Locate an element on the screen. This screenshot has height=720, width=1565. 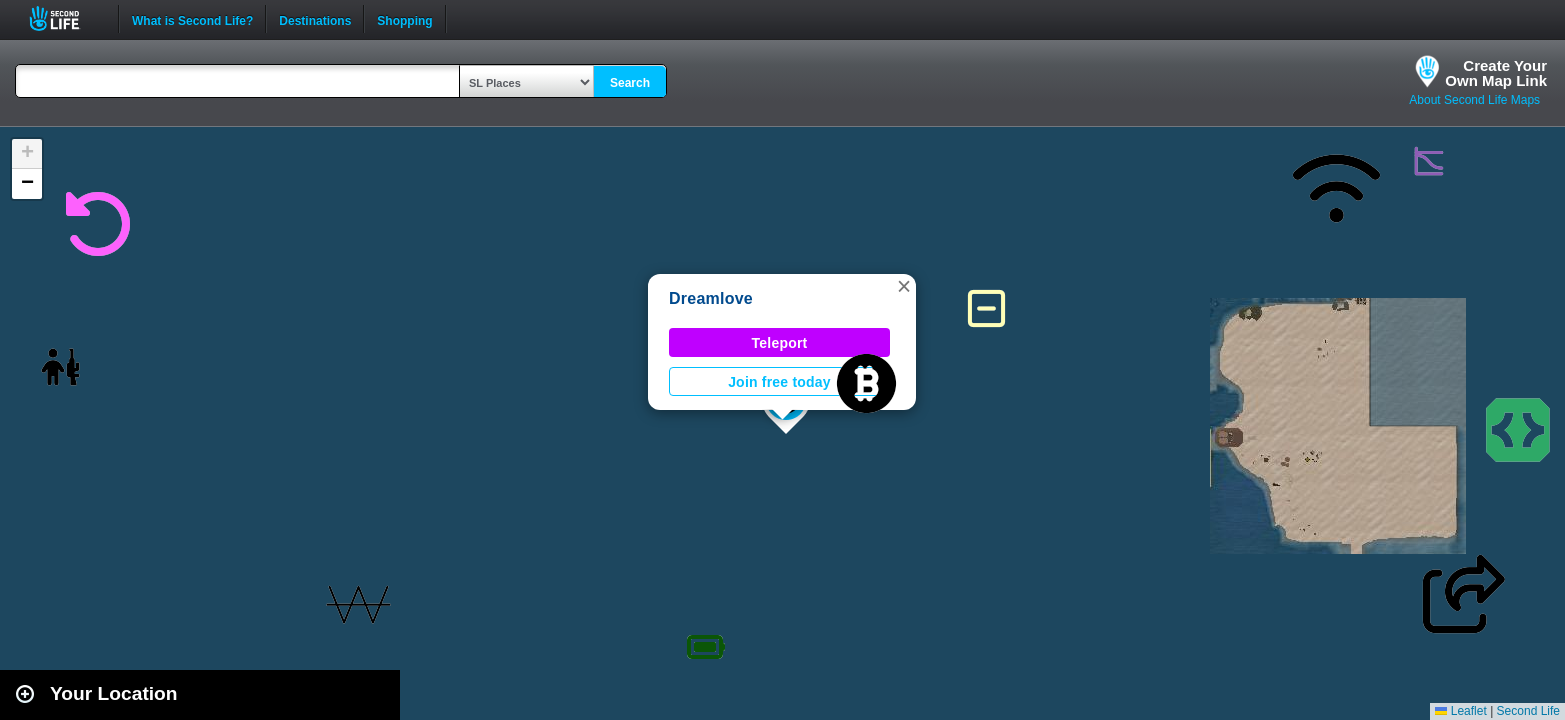
undo last action is located at coordinates (98, 224).